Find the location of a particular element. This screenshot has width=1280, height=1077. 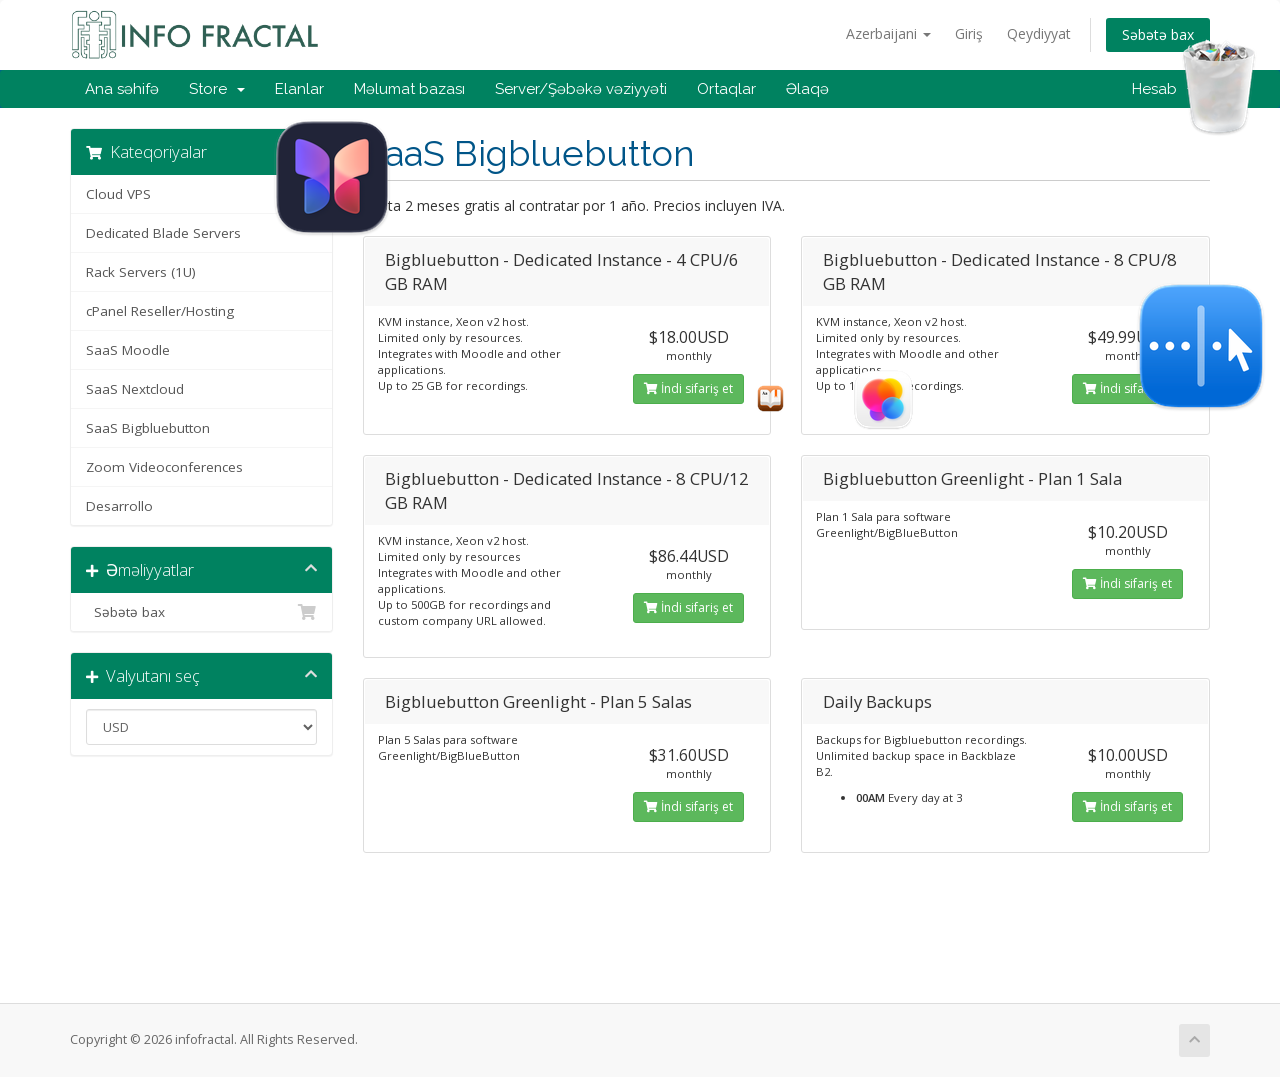

open Game Center app is located at coordinates (883, 399).